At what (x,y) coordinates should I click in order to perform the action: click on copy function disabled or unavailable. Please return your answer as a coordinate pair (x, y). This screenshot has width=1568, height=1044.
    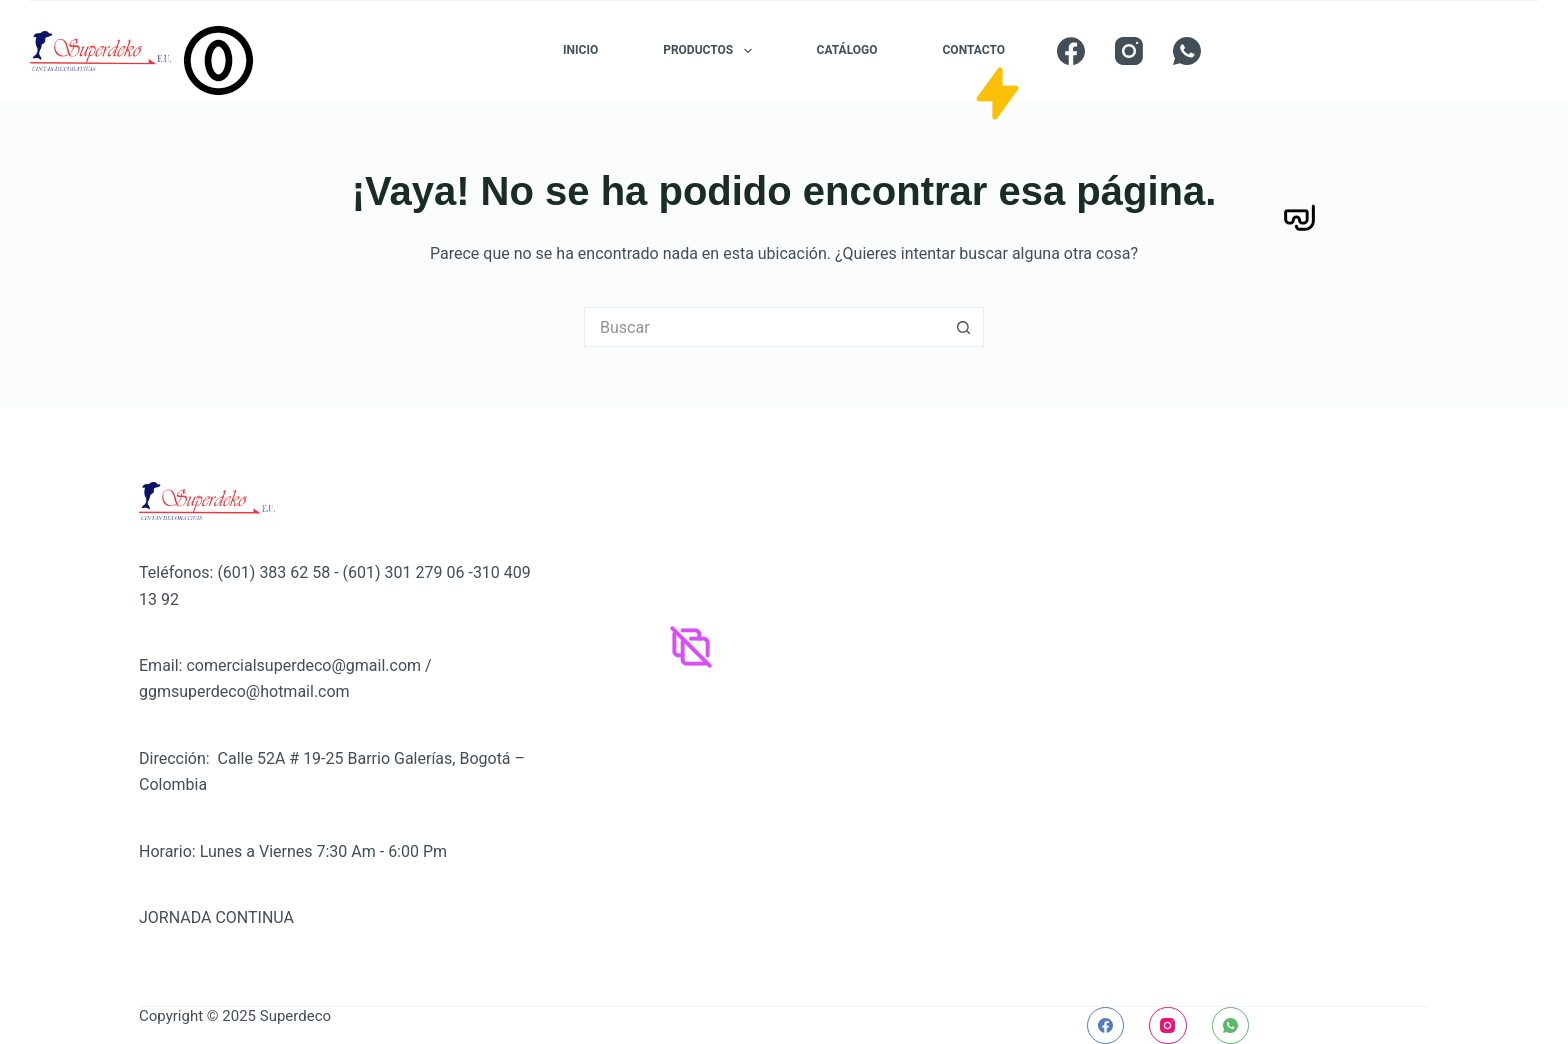
    Looking at the image, I should click on (691, 647).